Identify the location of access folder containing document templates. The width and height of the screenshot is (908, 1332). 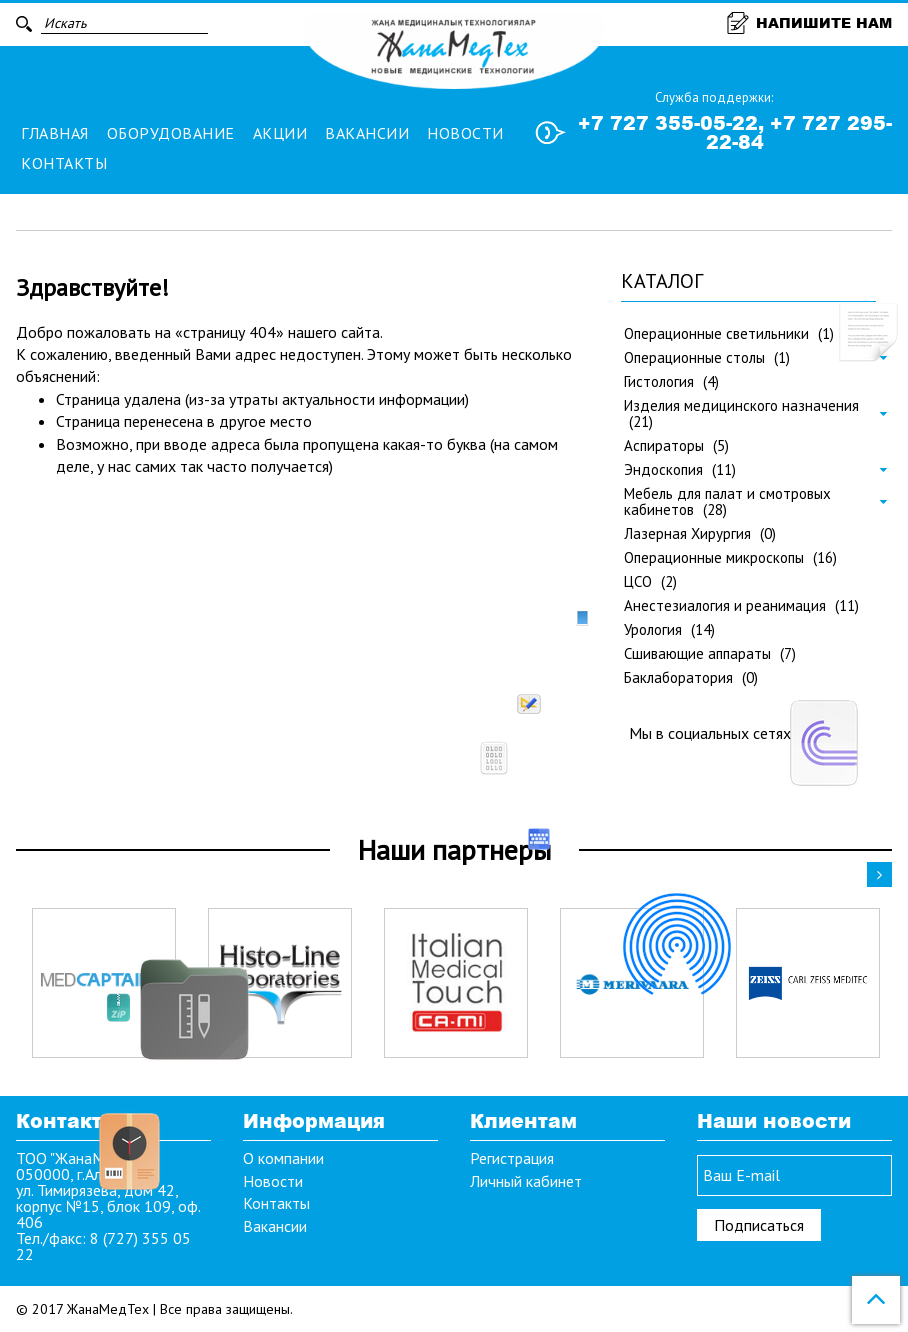
(194, 1009).